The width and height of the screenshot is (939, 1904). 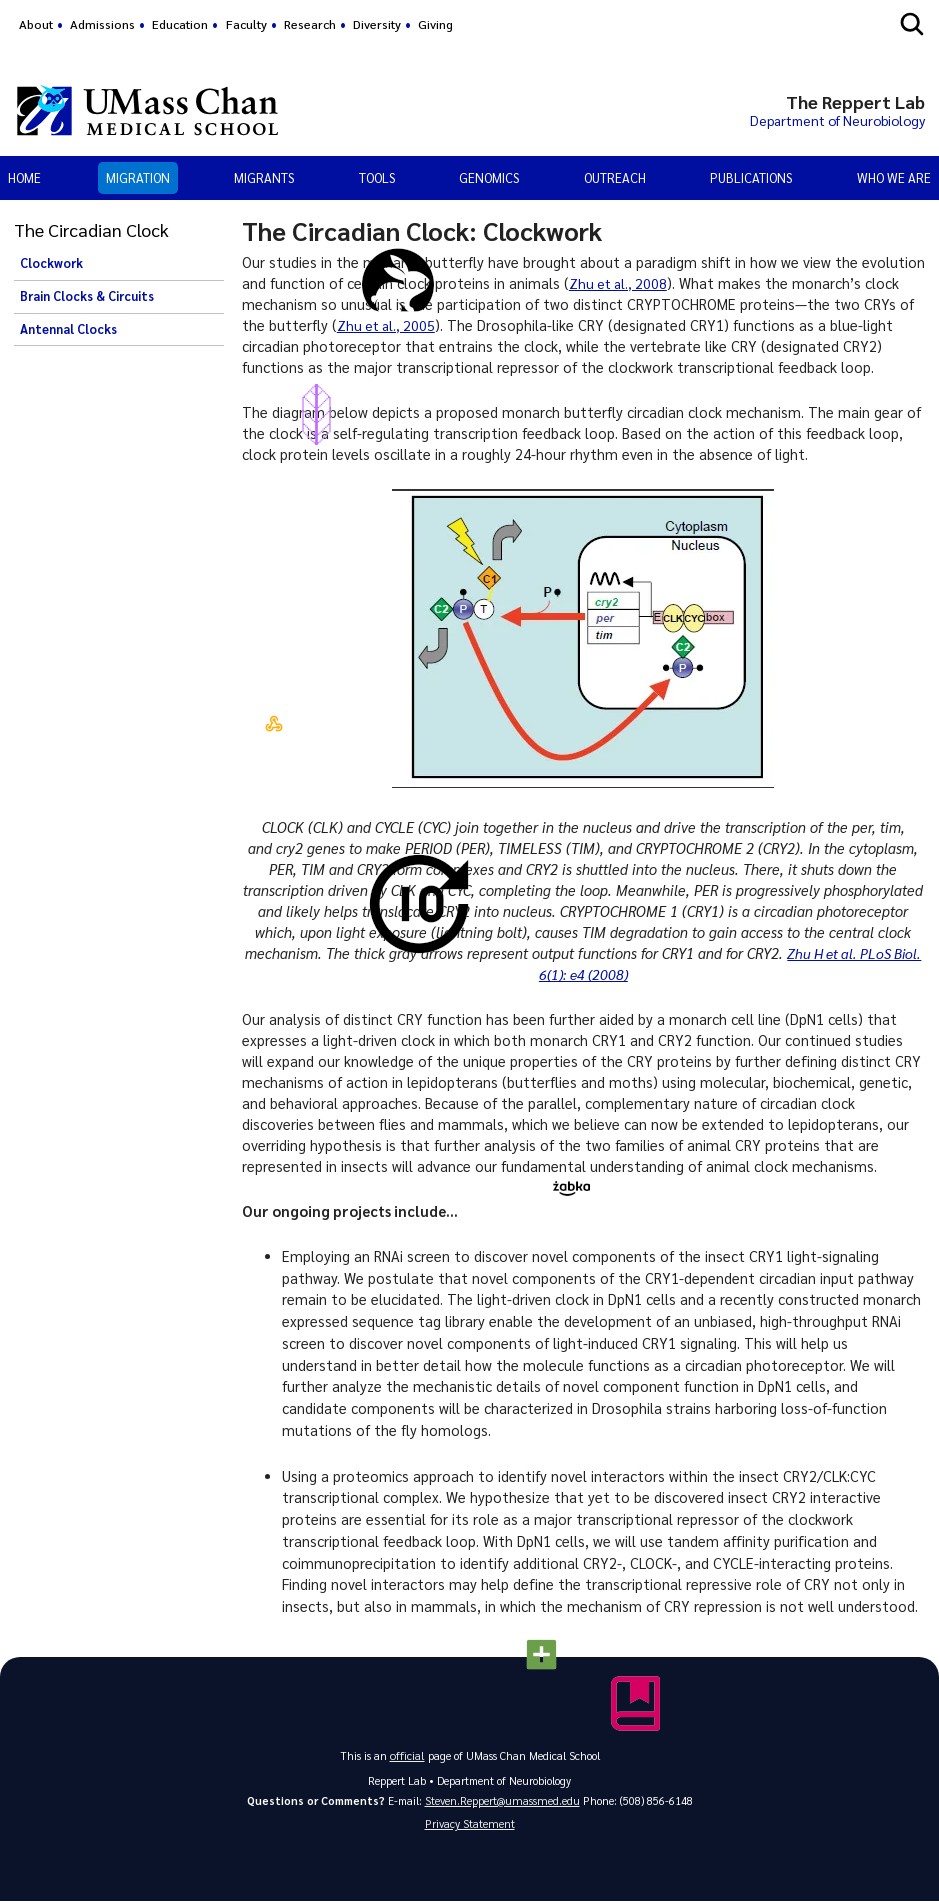 What do you see at coordinates (274, 724) in the screenshot?
I see `configure webhook integrations` at bounding box center [274, 724].